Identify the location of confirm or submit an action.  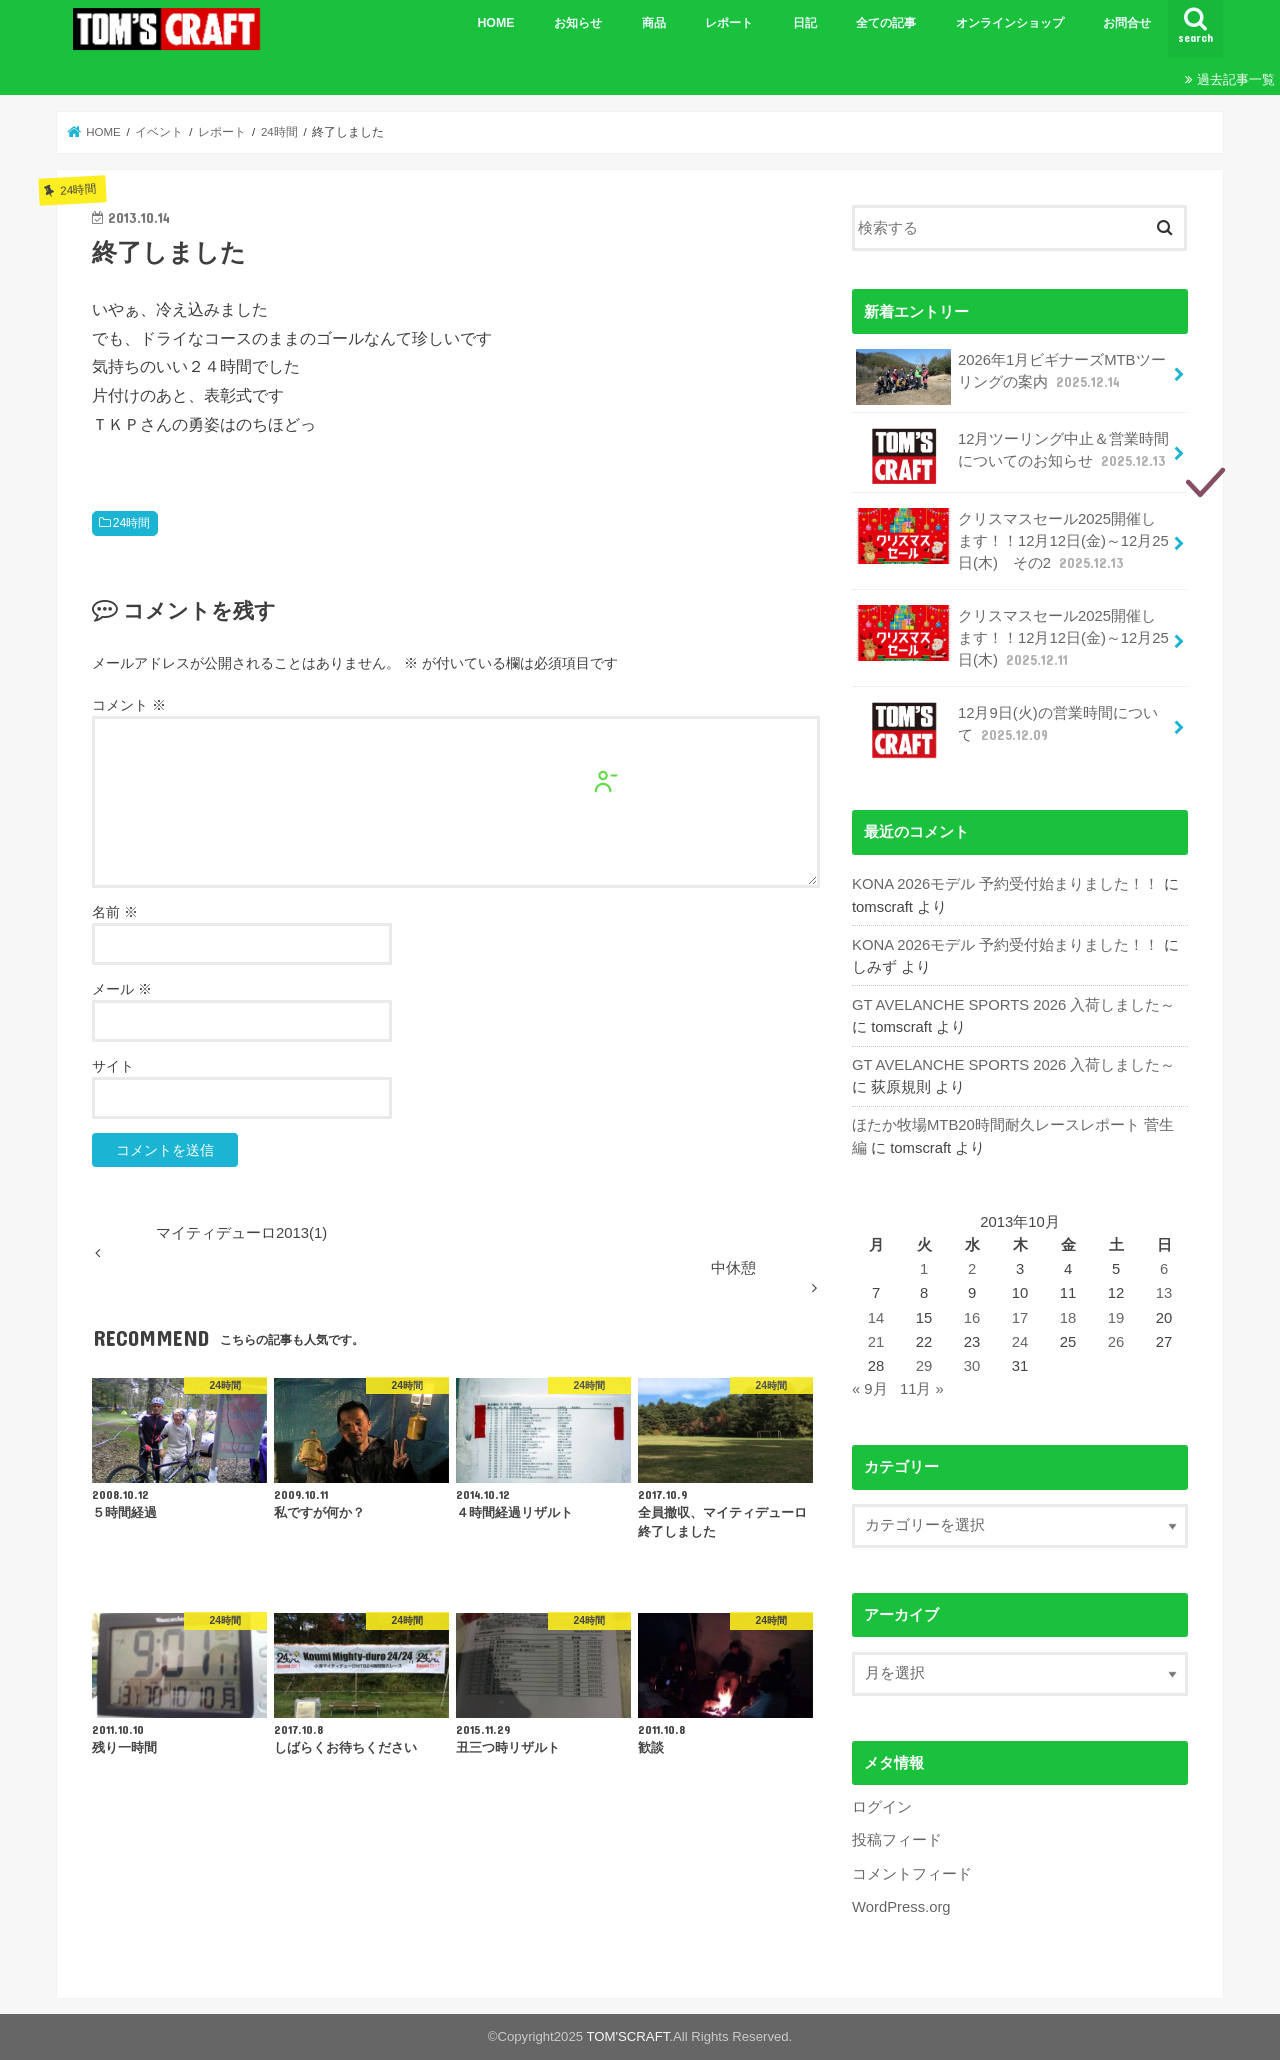
(1205, 482).